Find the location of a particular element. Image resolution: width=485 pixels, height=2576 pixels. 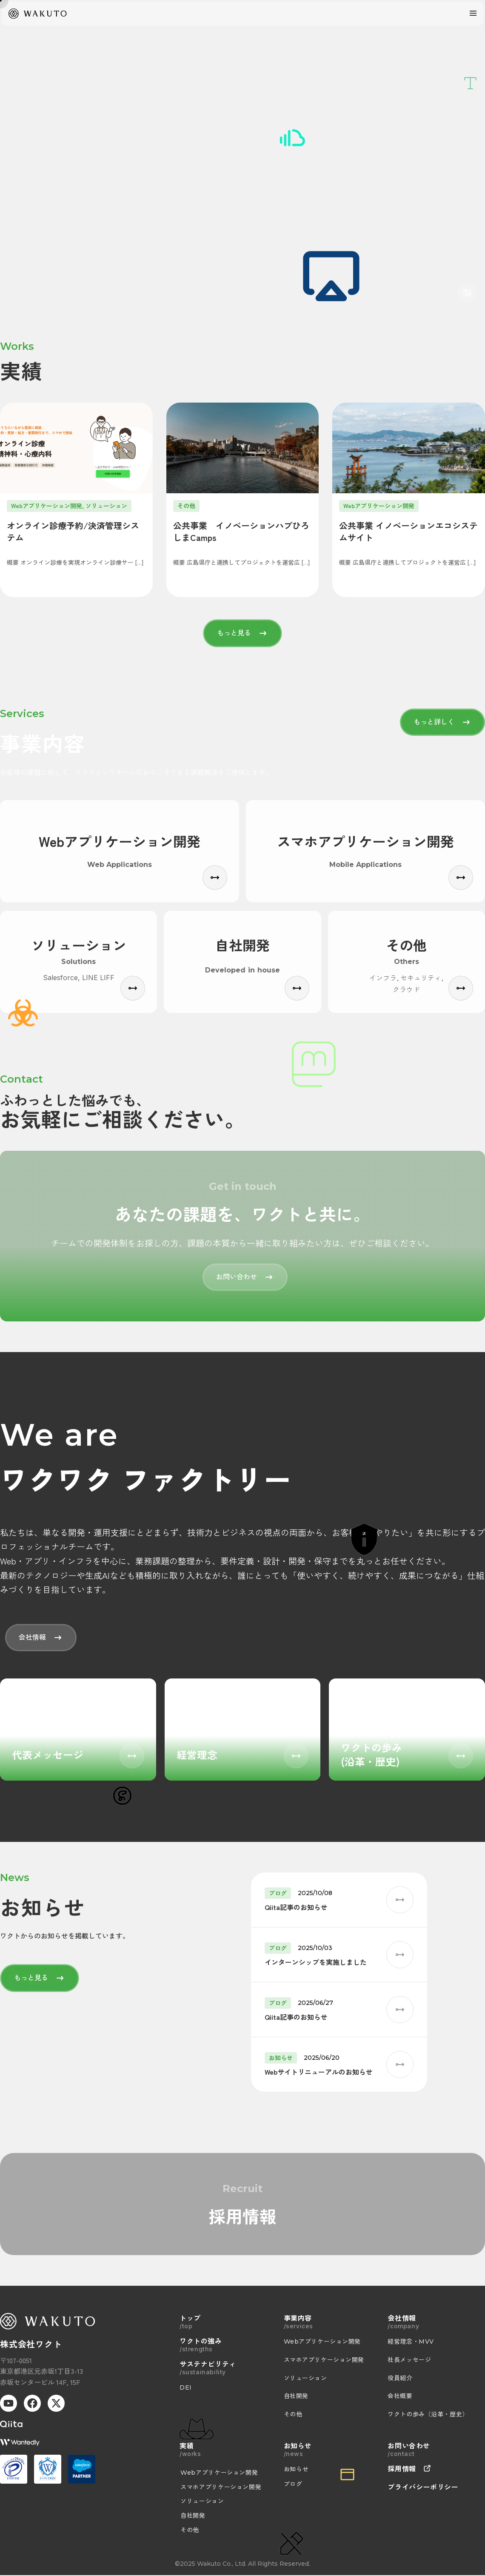

view privacy policy or settings is located at coordinates (364, 1539).